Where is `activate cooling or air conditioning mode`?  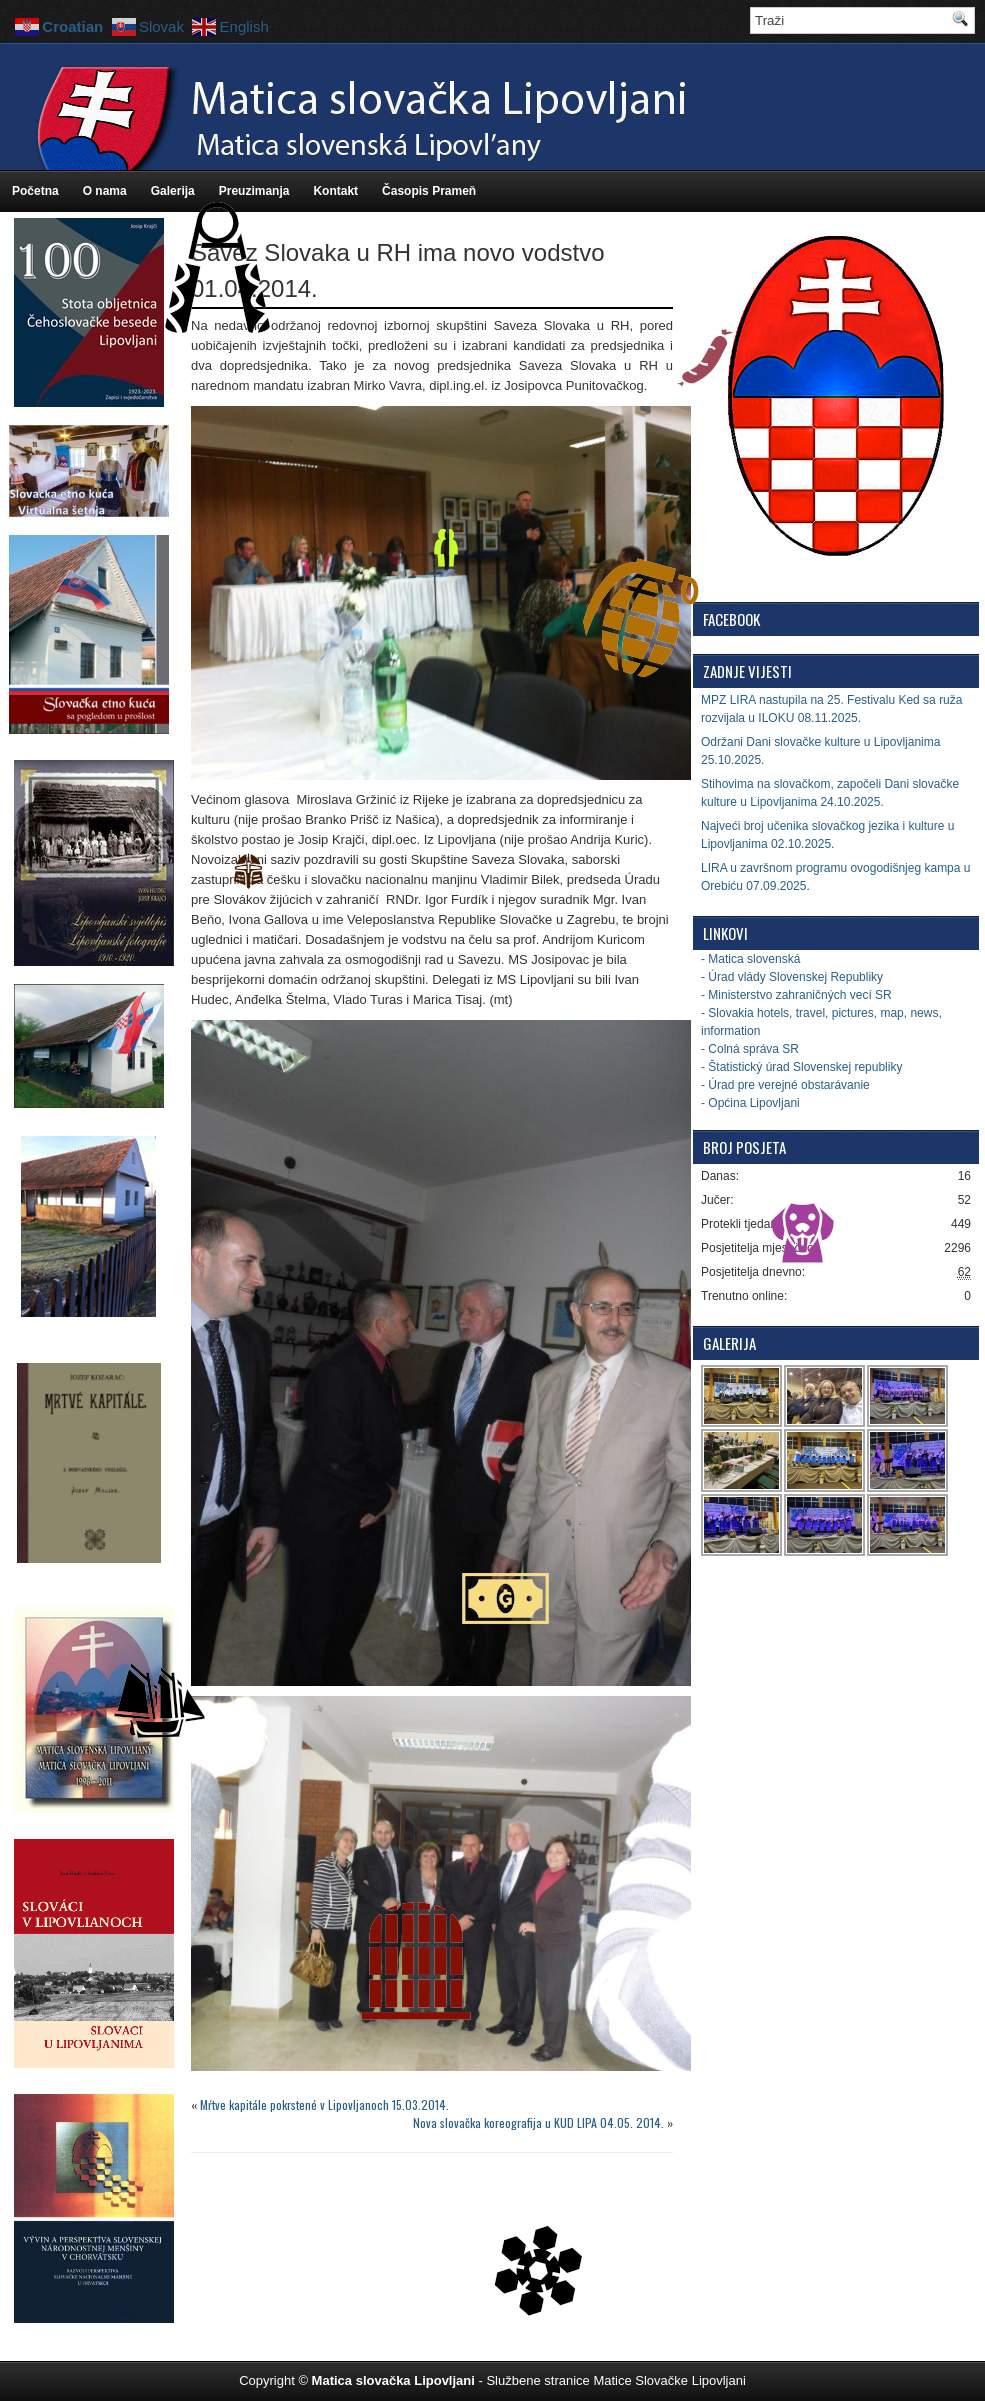
activate cooling or air conditioning mode is located at coordinates (538, 2271).